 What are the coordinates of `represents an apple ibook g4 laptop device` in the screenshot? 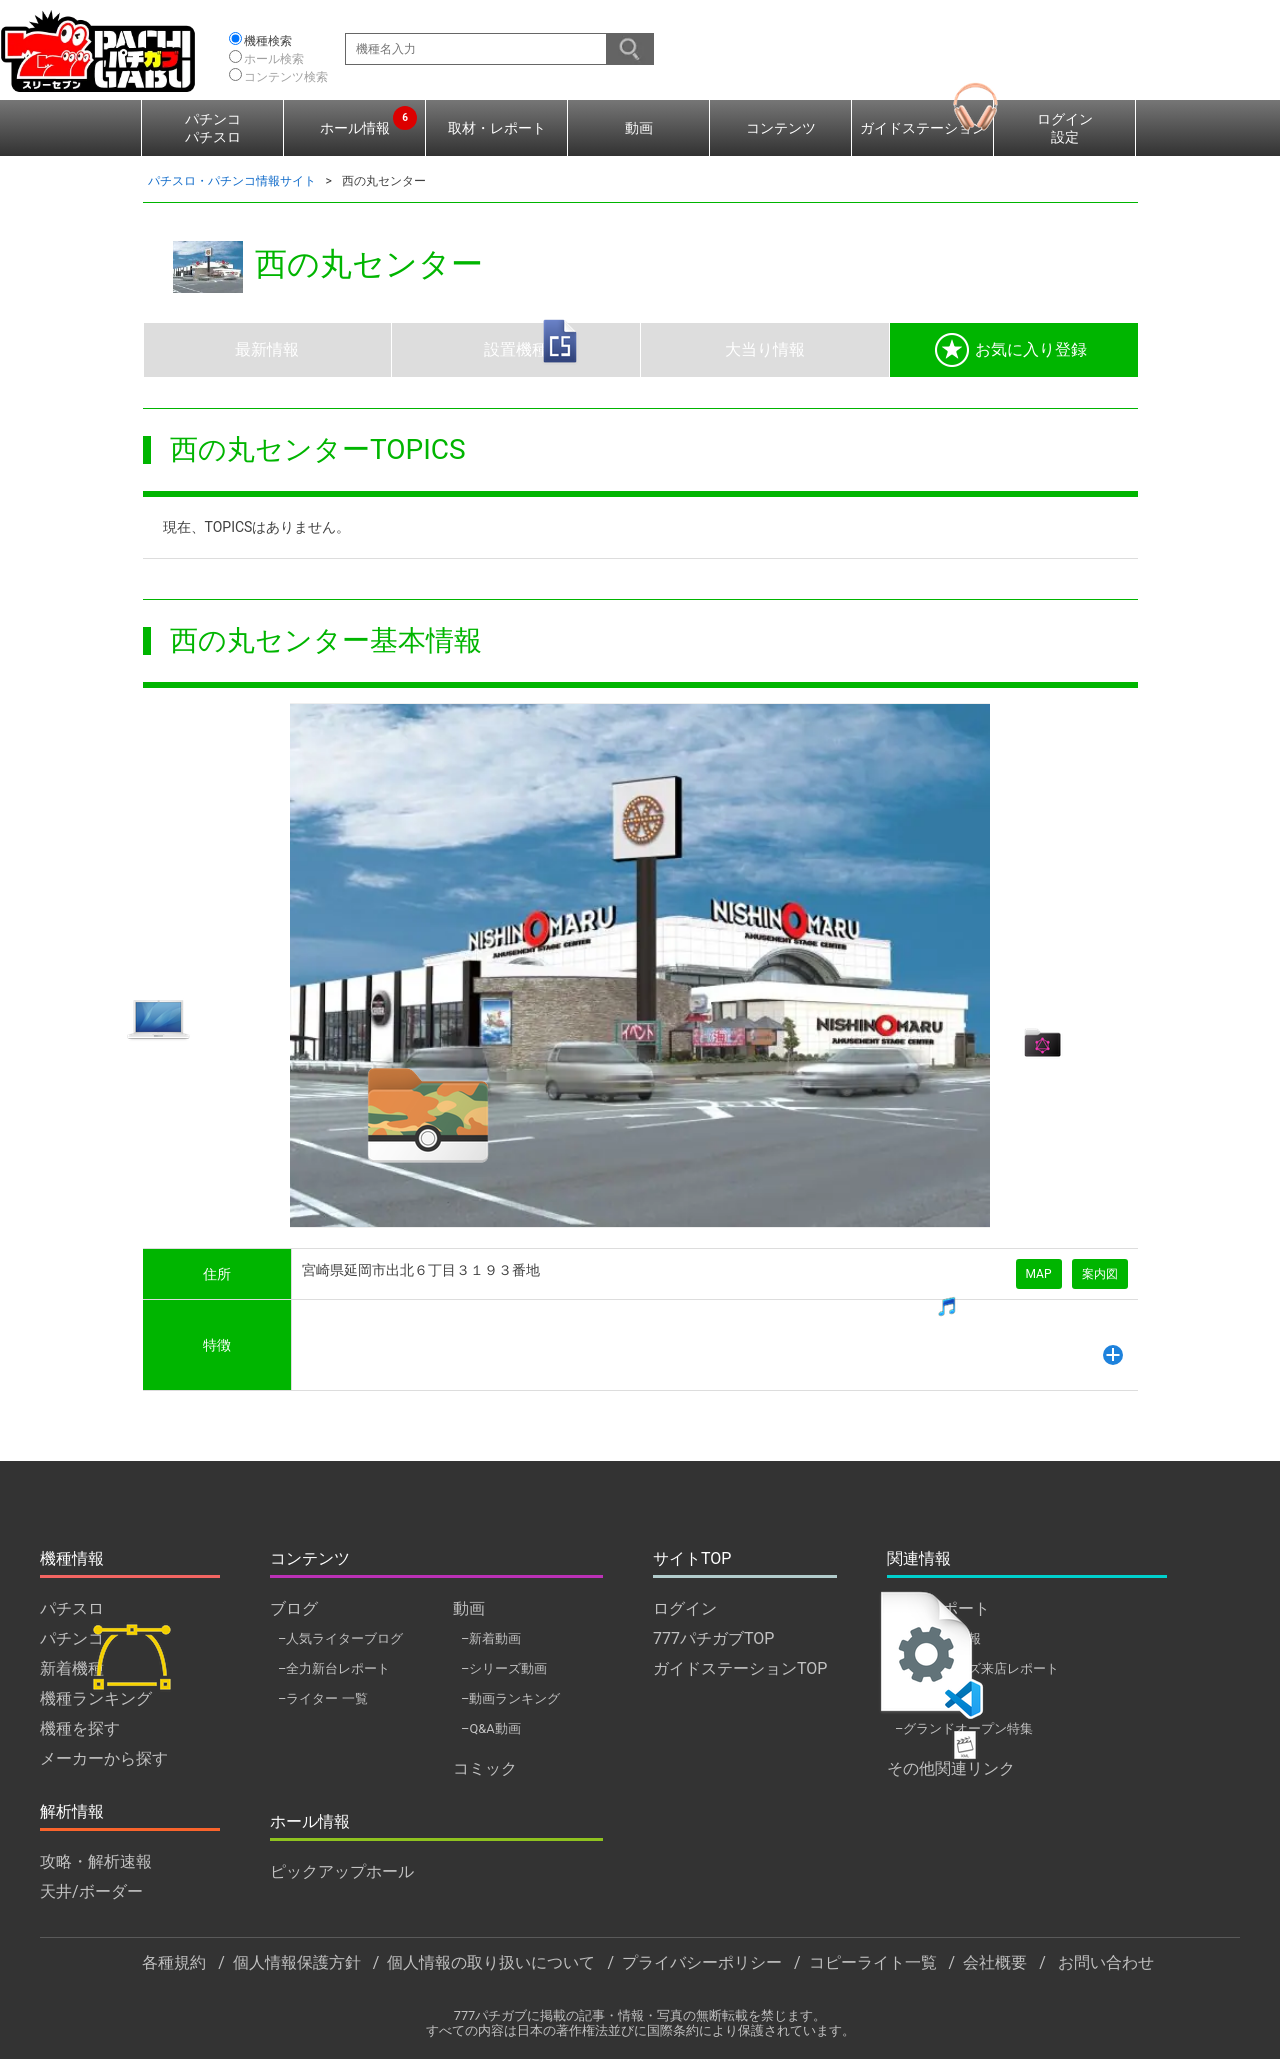 It's located at (158, 1019).